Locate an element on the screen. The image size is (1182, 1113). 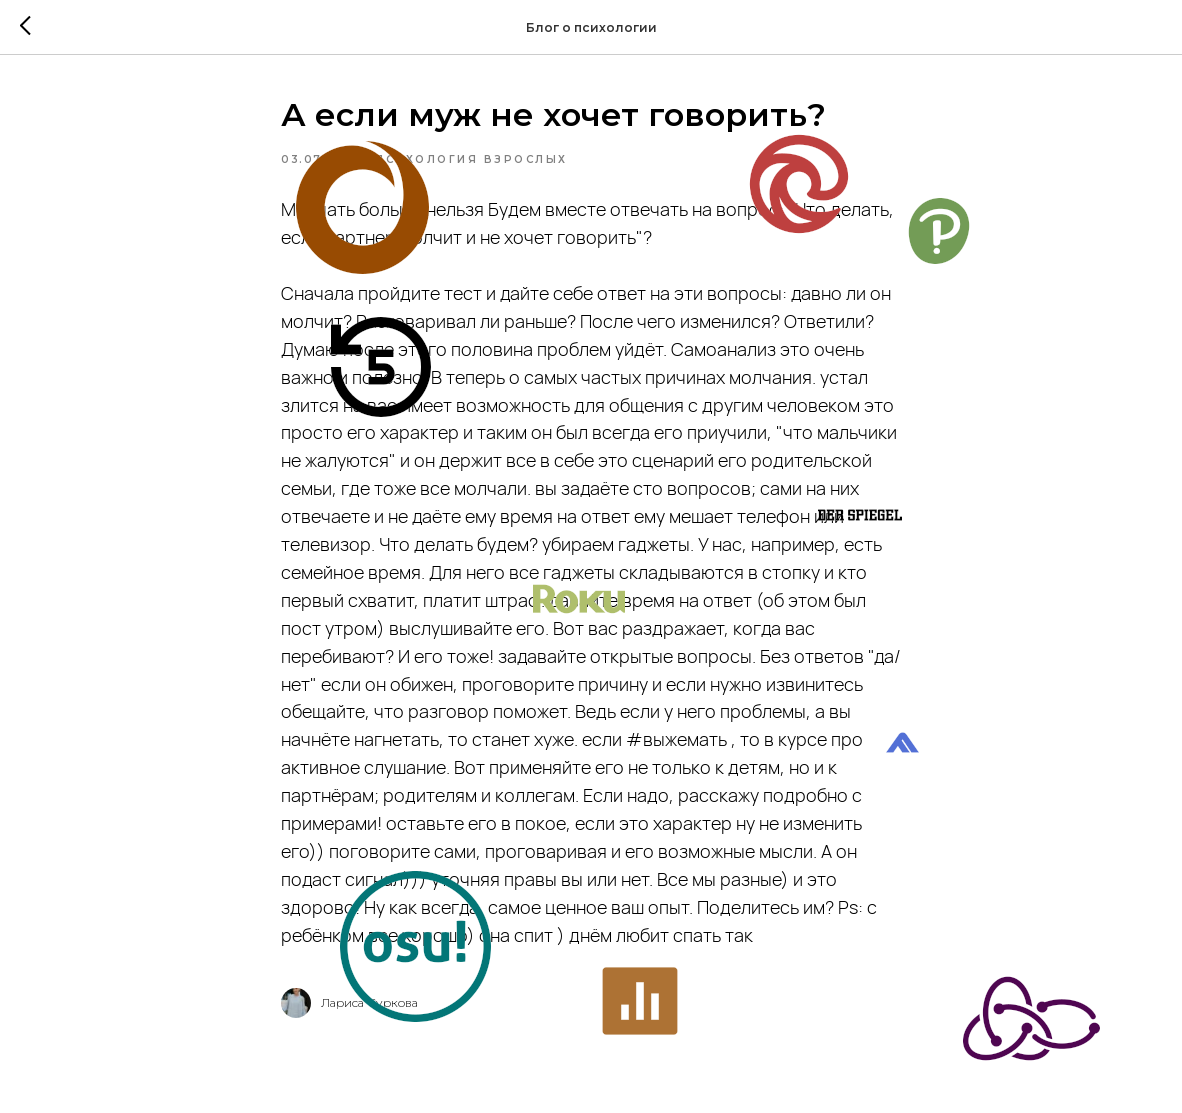
skip back 5 seconds in media playback is located at coordinates (381, 367).